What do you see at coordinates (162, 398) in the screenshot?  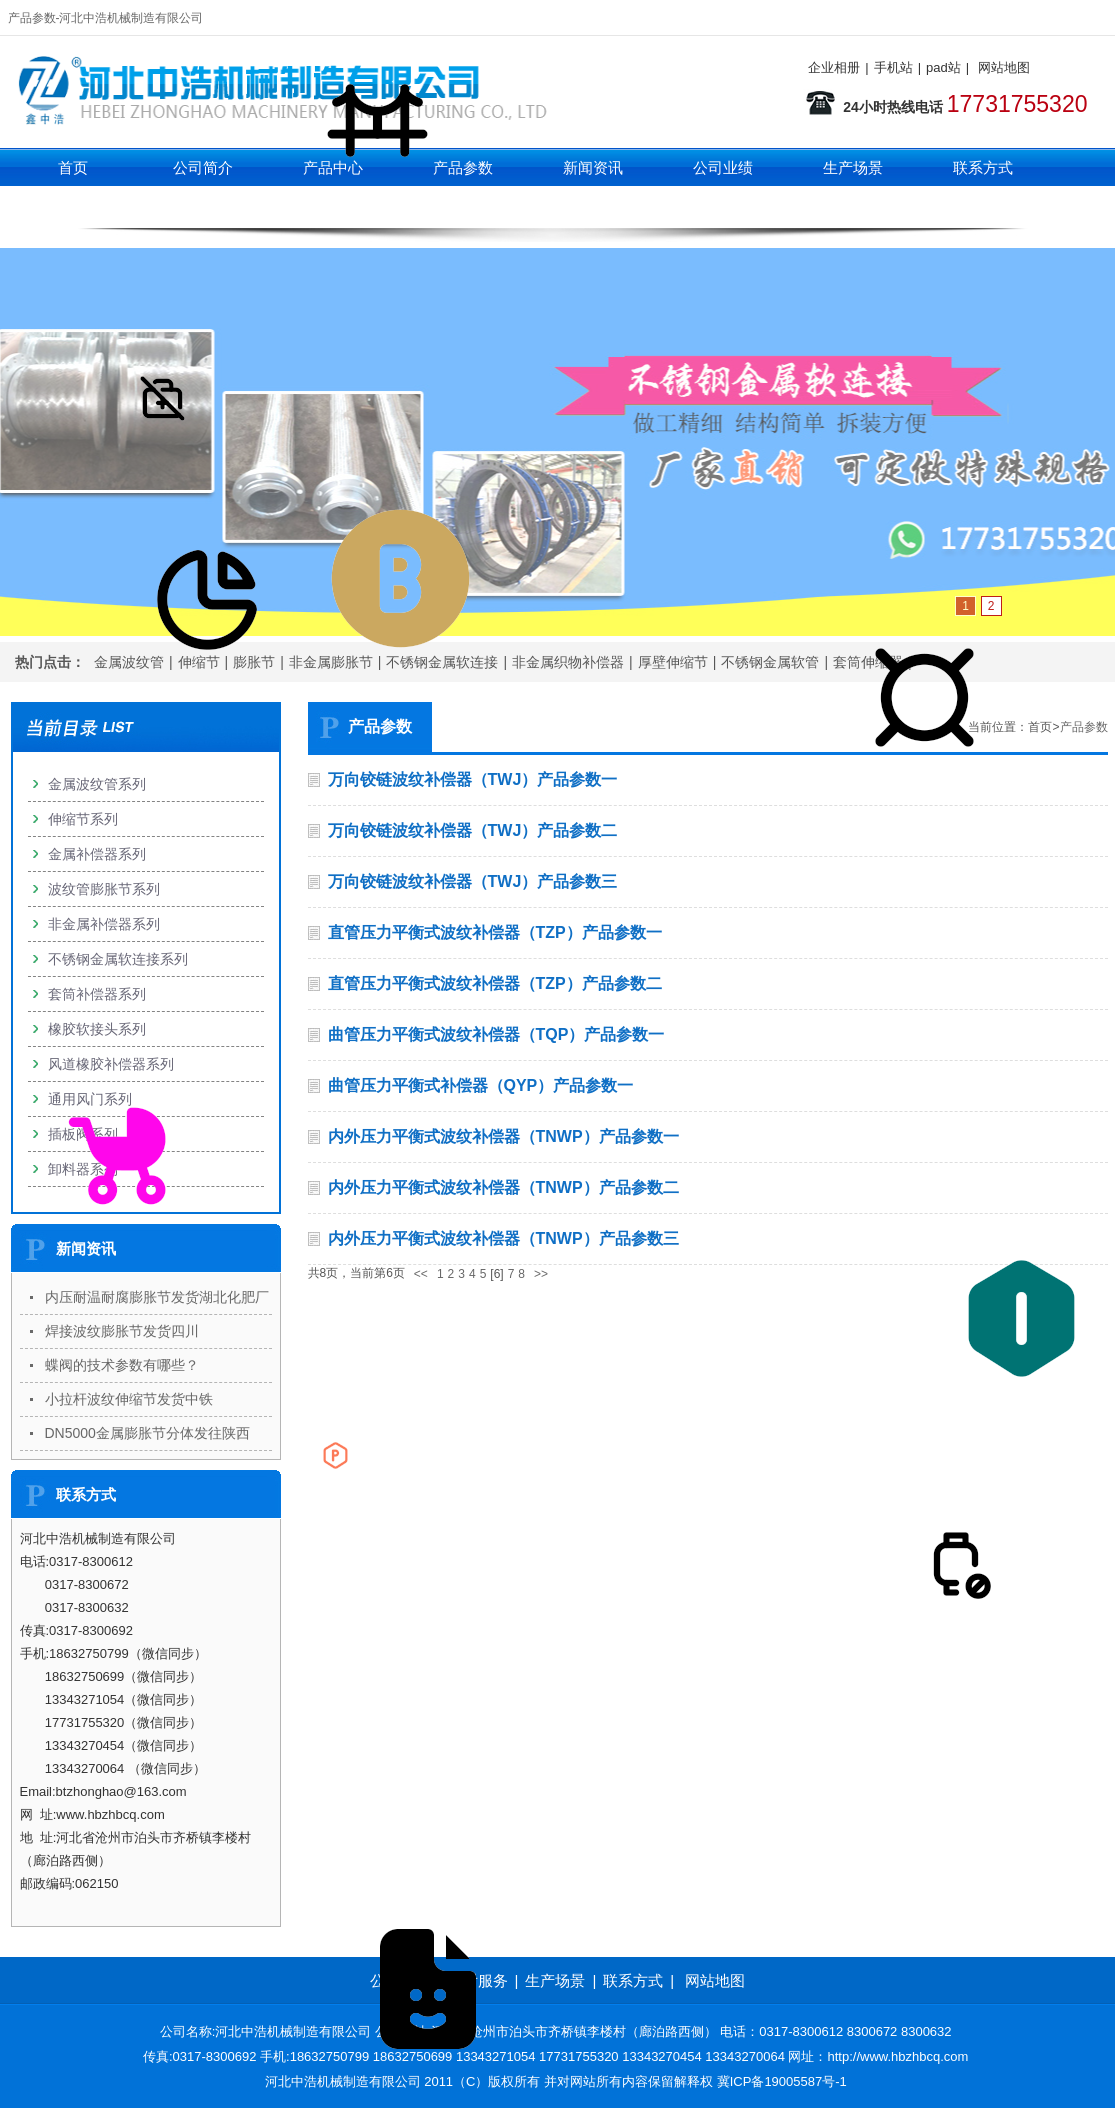 I see `first aid or medical services unavailable` at bounding box center [162, 398].